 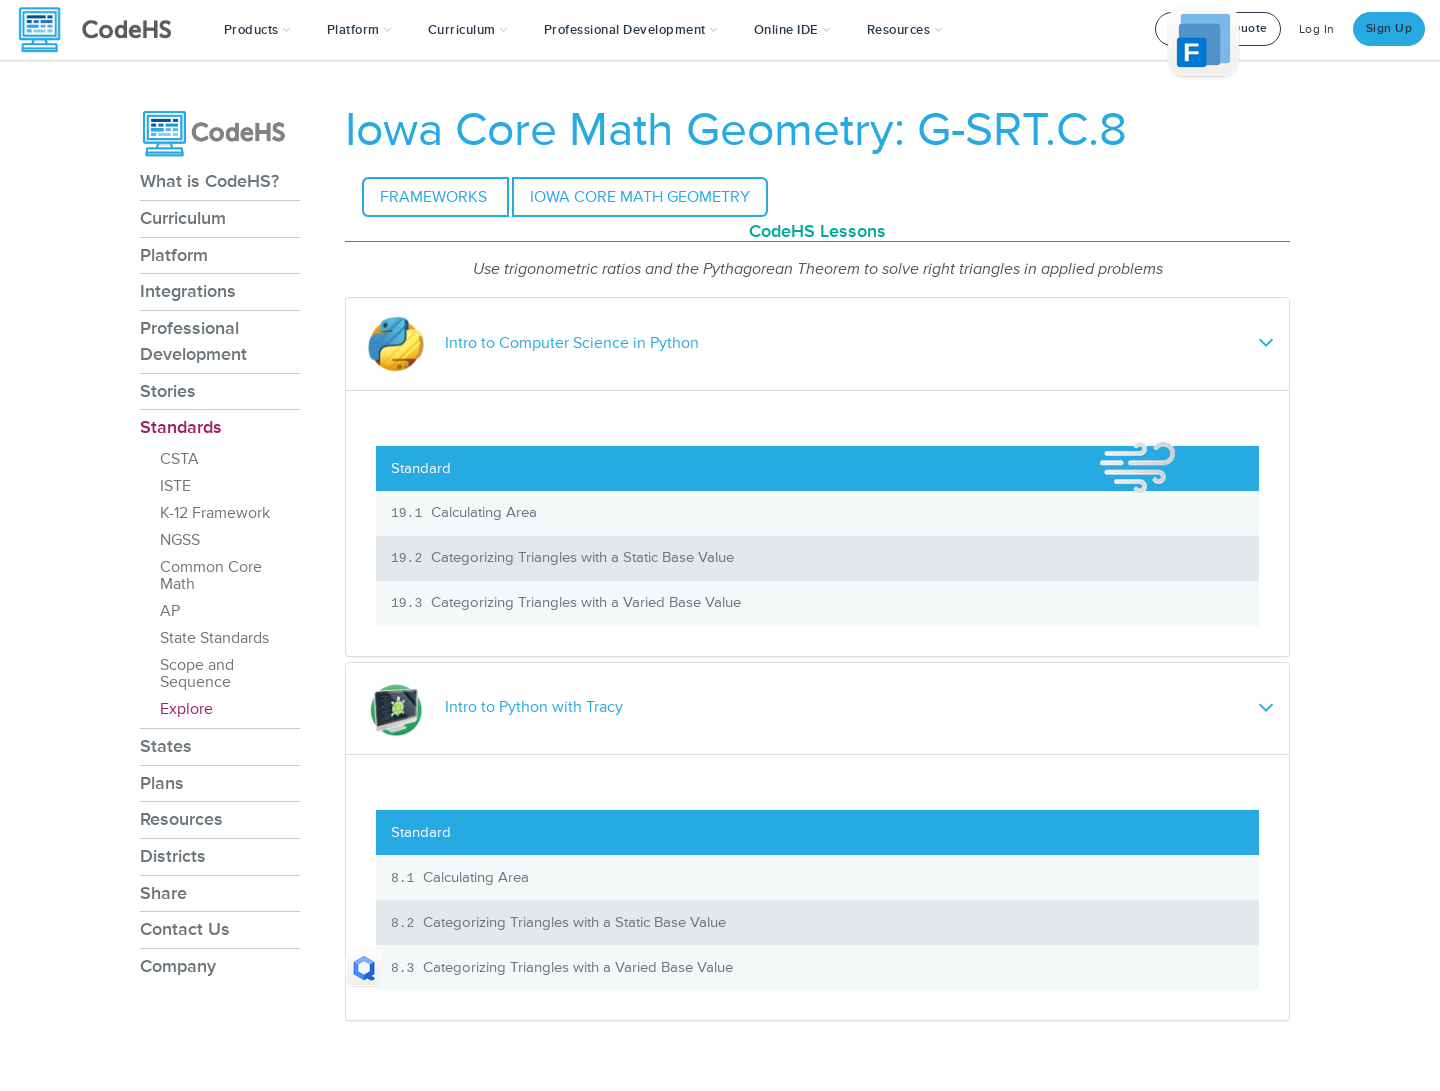 What do you see at coordinates (364, 968) in the screenshot?
I see `open qubes os application` at bounding box center [364, 968].